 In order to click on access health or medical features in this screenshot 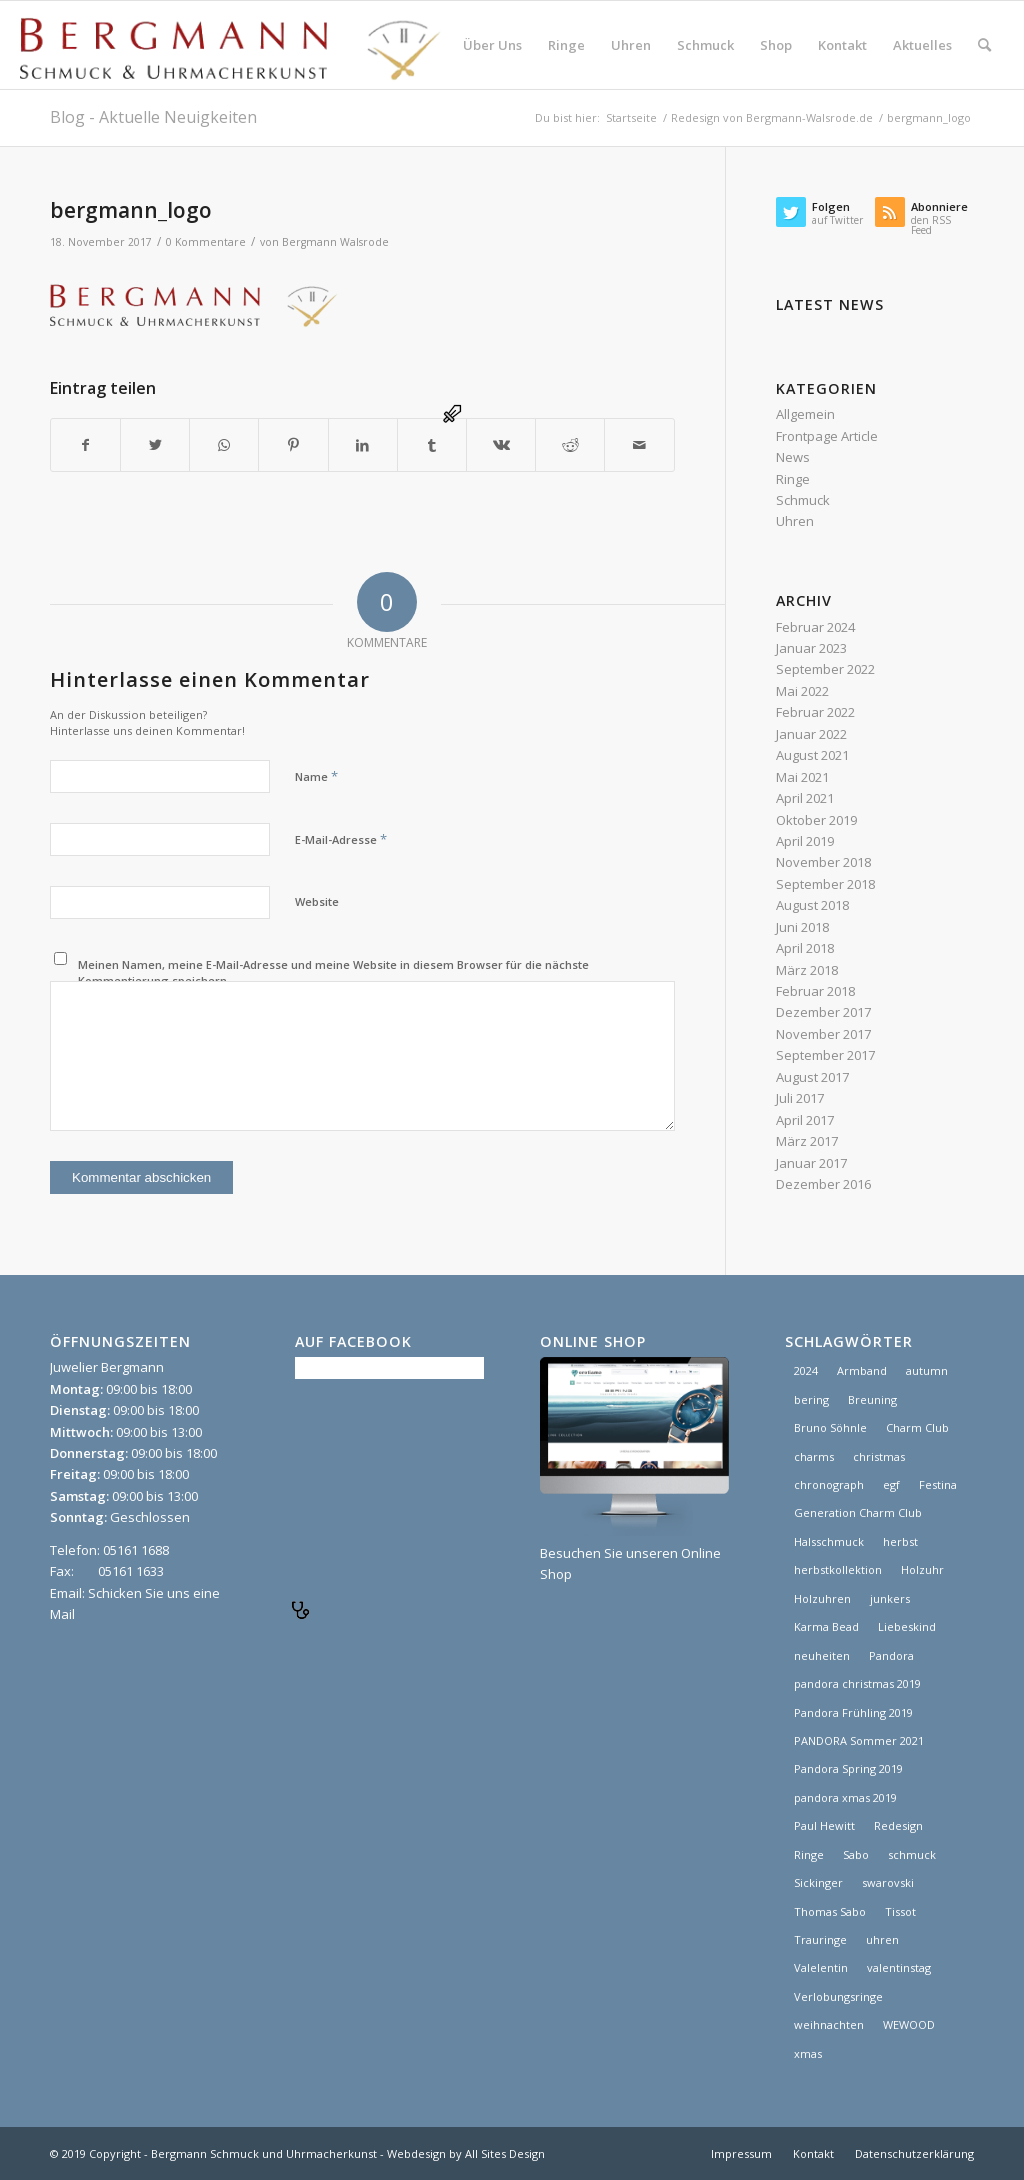, I will do `click(299, 1609)`.